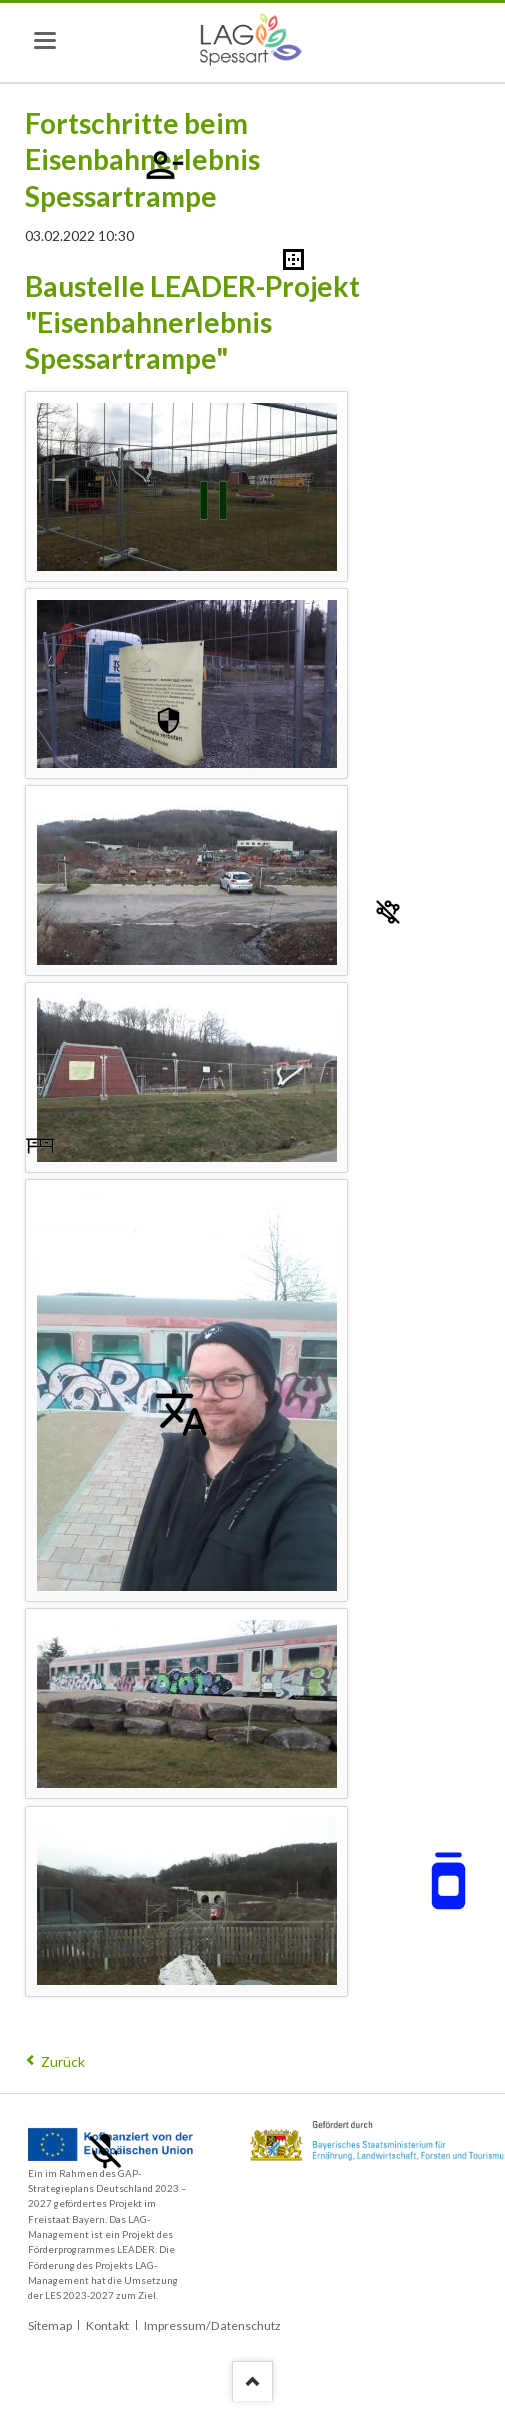 Image resolution: width=505 pixels, height=2412 pixels. What do you see at coordinates (181, 1412) in the screenshot?
I see `translate text to another language` at bounding box center [181, 1412].